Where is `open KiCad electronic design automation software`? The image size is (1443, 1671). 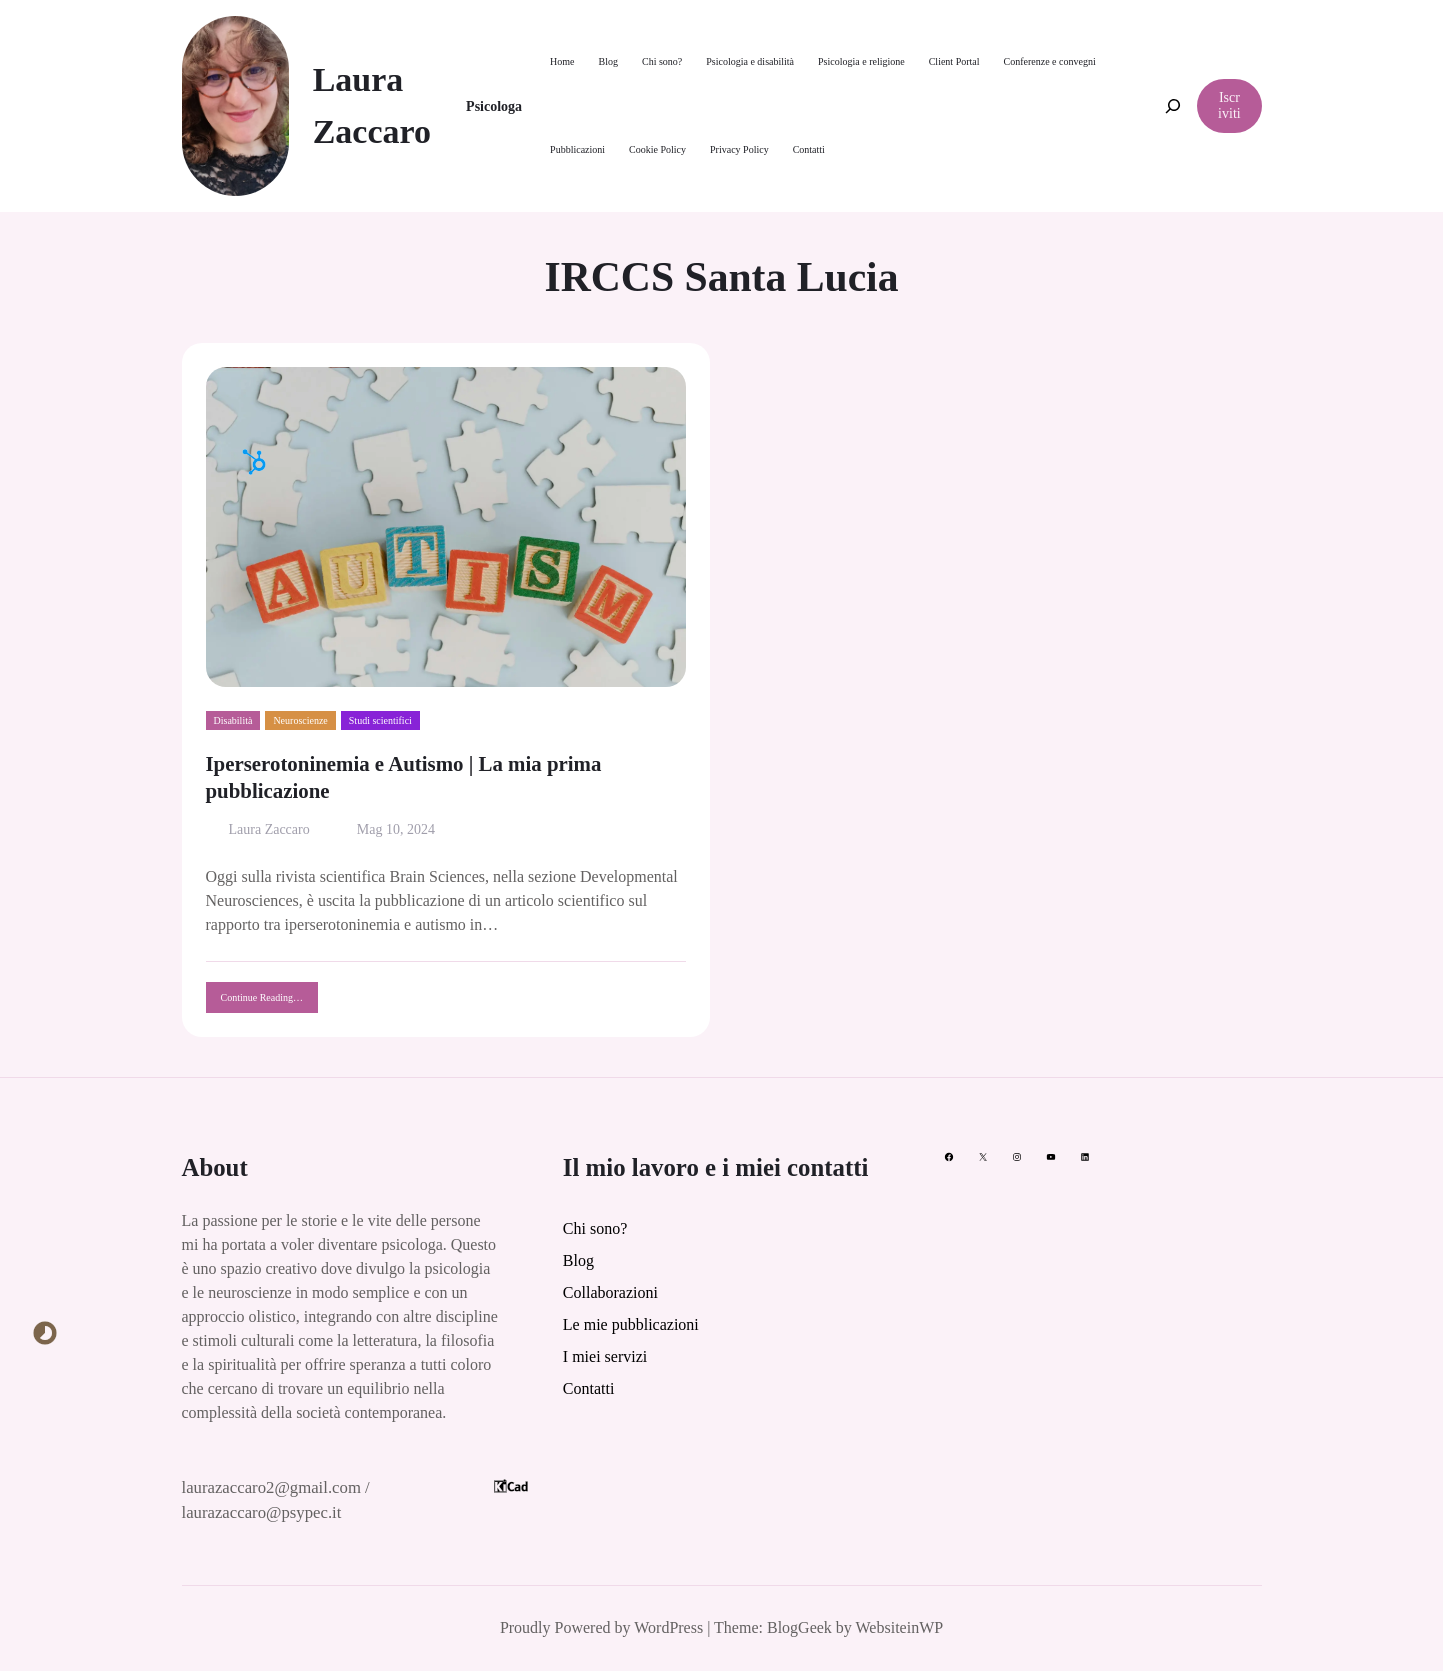 open KiCad electronic design automation software is located at coordinates (511, 1486).